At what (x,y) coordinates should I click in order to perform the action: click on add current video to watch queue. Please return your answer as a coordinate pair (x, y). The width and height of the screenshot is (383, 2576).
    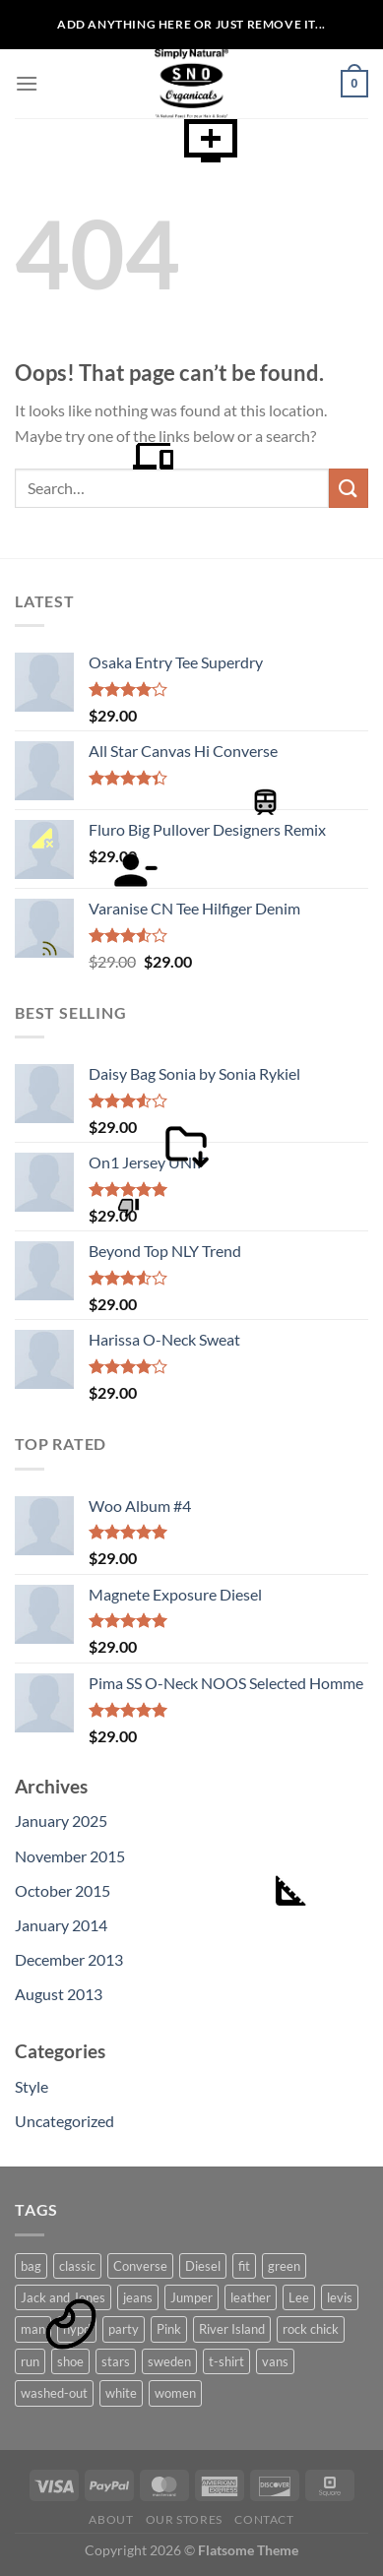
    Looking at the image, I should click on (211, 141).